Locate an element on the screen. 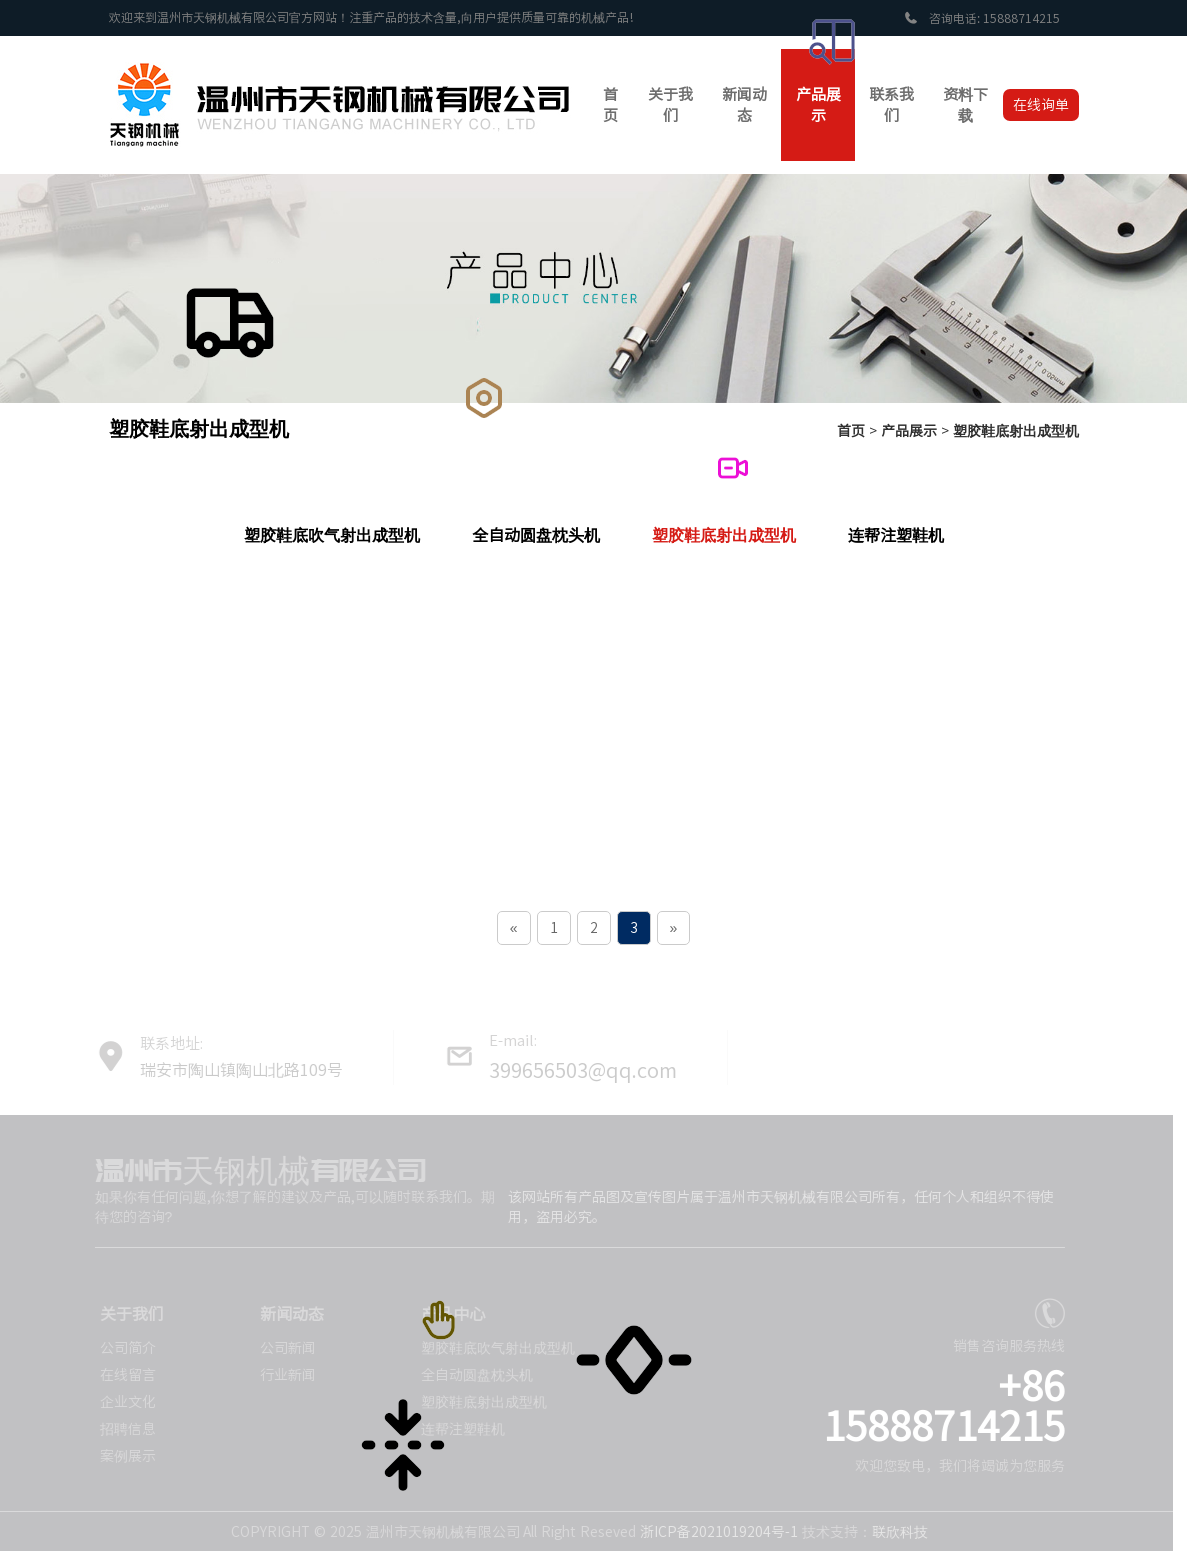 This screenshot has width=1187, height=1551. remove video from playlist or queue is located at coordinates (733, 468).